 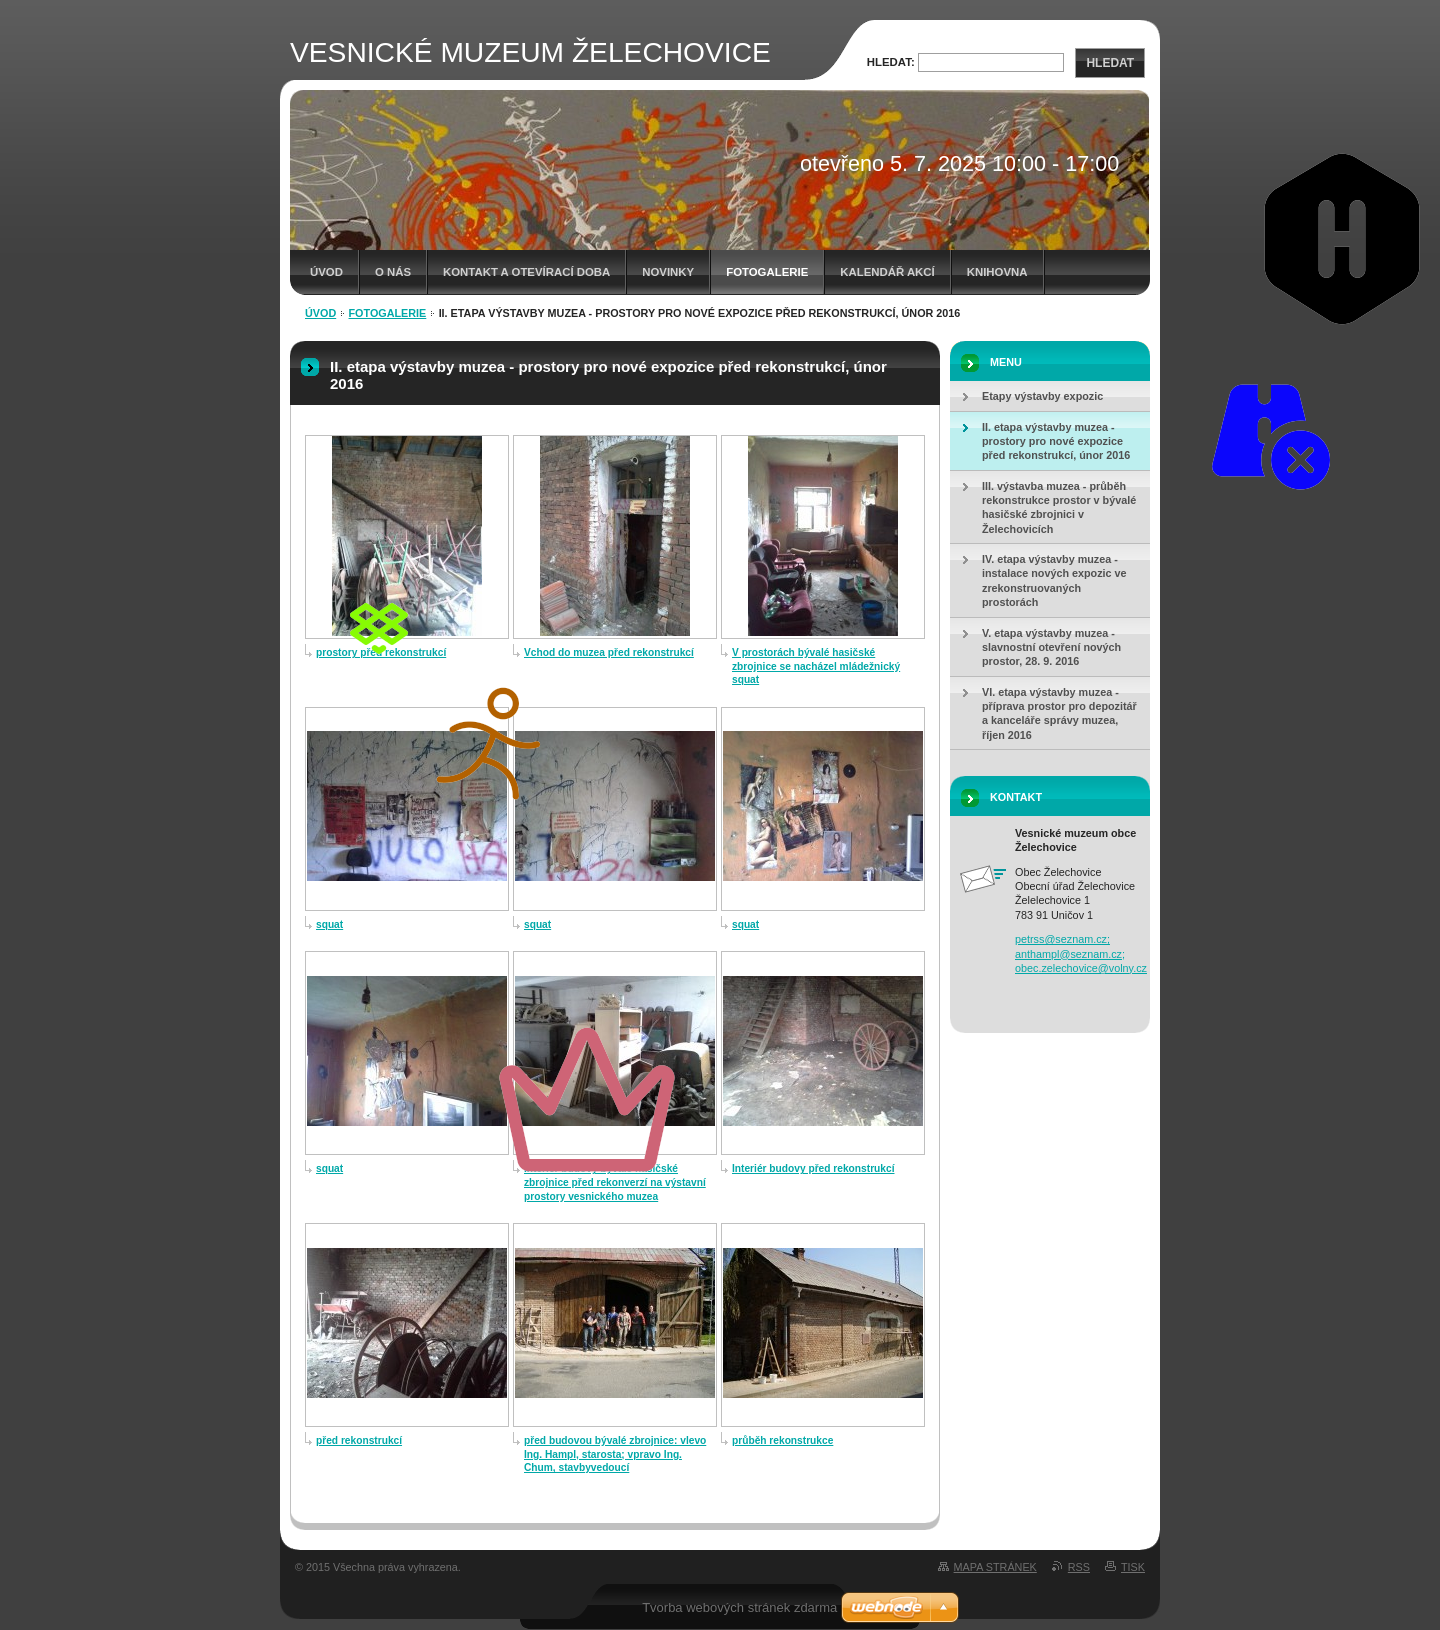 I want to click on open dropbox cloud storage, so click(x=379, y=626).